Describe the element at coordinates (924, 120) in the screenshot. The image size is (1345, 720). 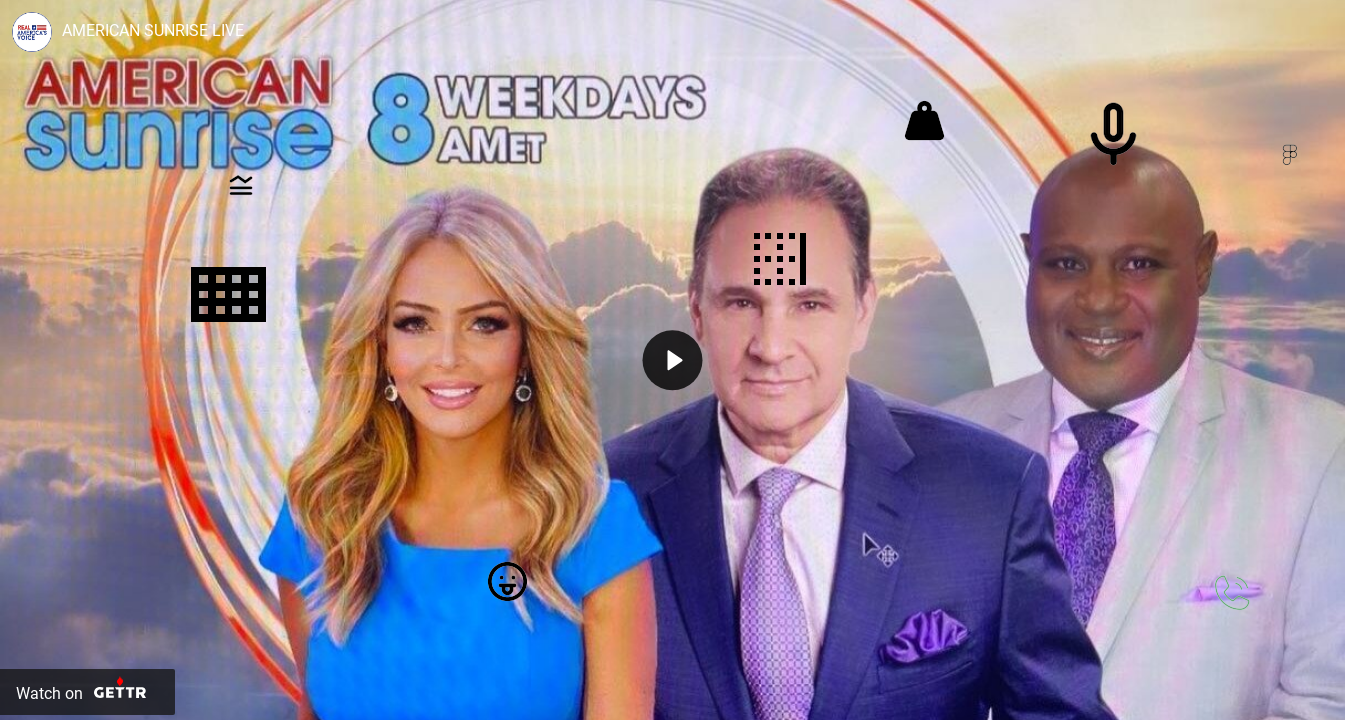
I see `adjust weight or mass settings` at that location.